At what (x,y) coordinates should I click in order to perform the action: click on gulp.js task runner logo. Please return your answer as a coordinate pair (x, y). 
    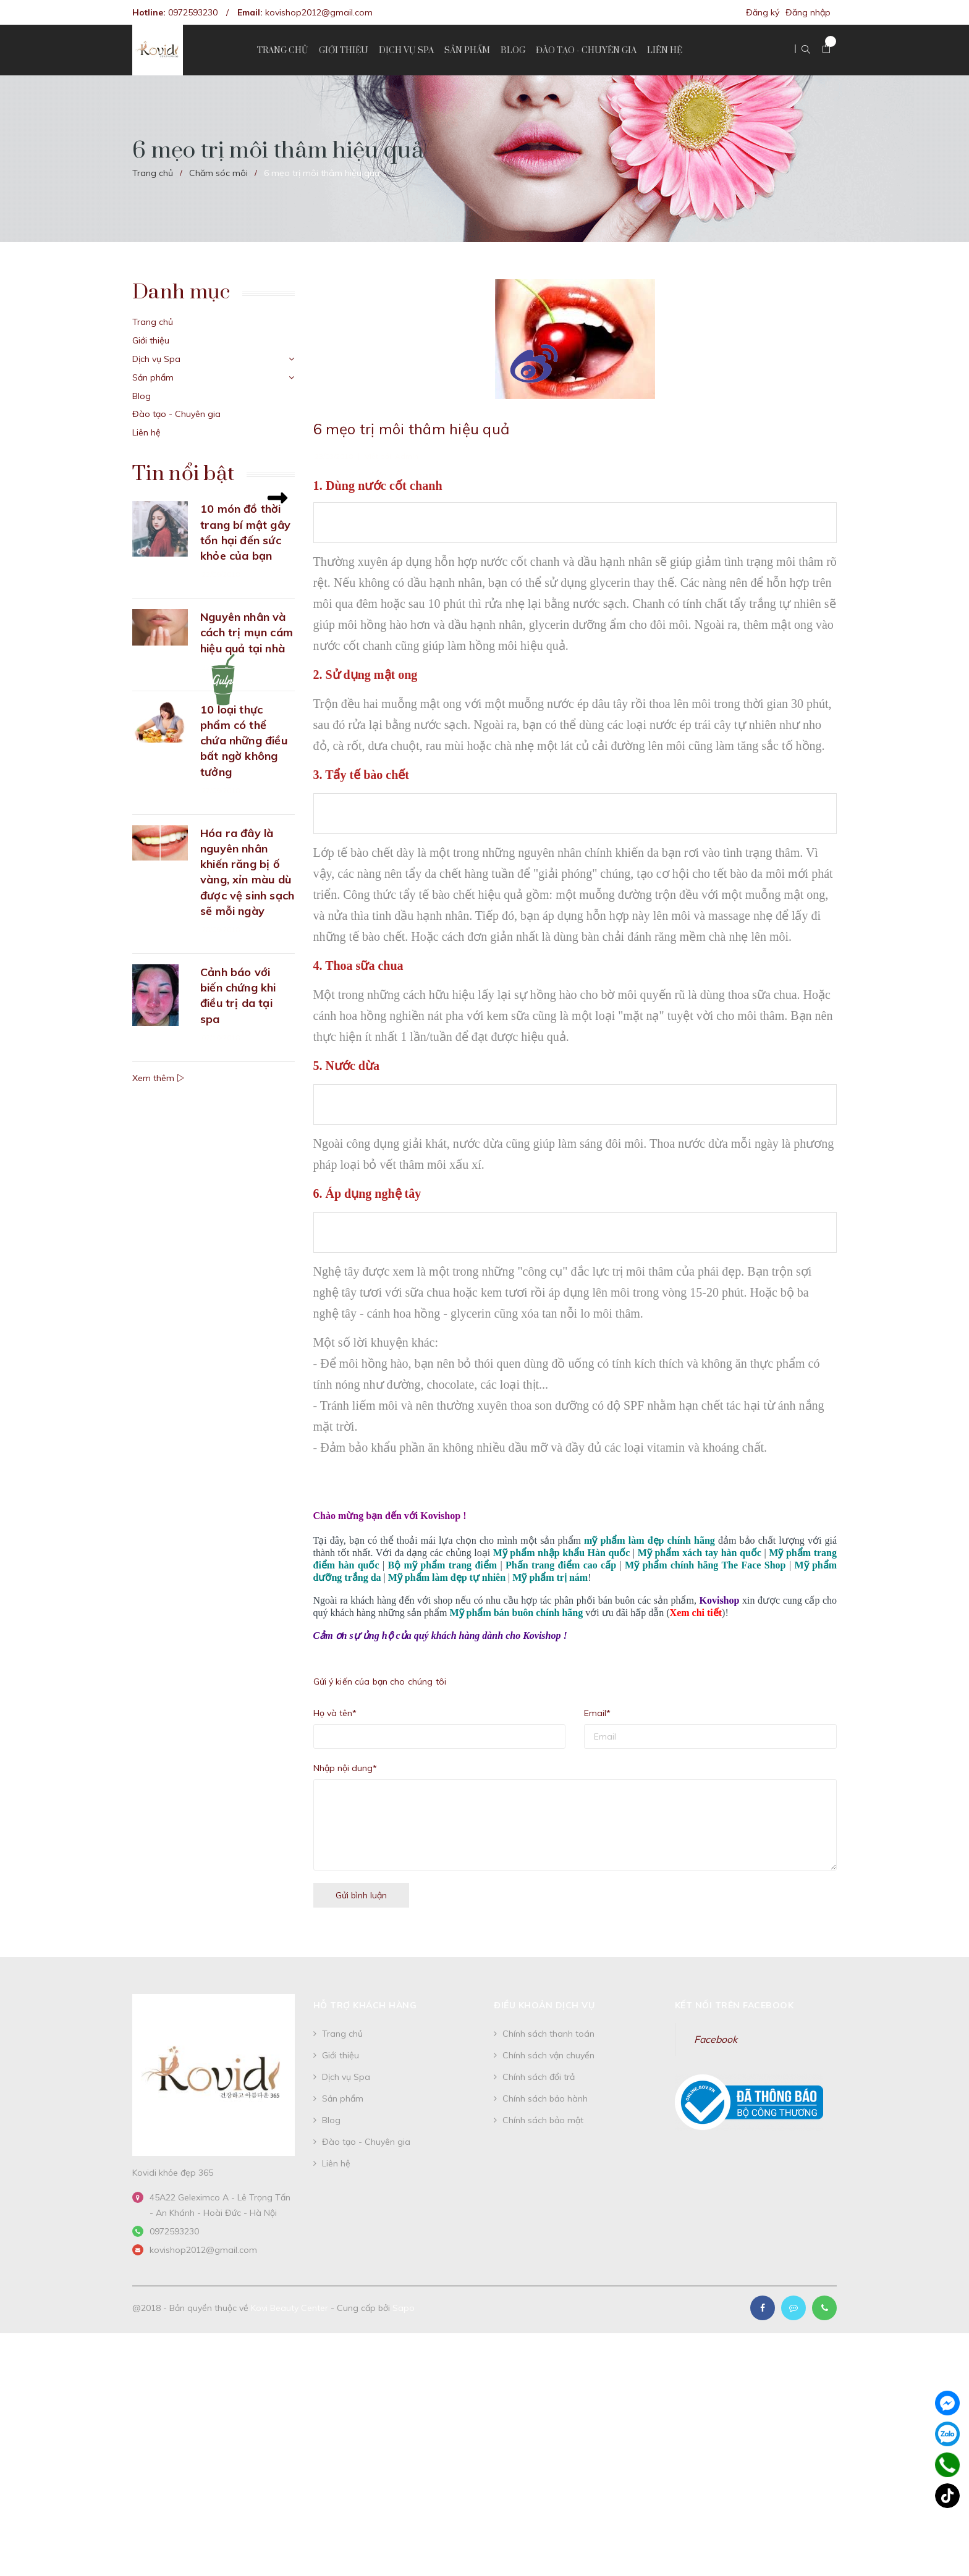
    Looking at the image, I should click on (223, 680).